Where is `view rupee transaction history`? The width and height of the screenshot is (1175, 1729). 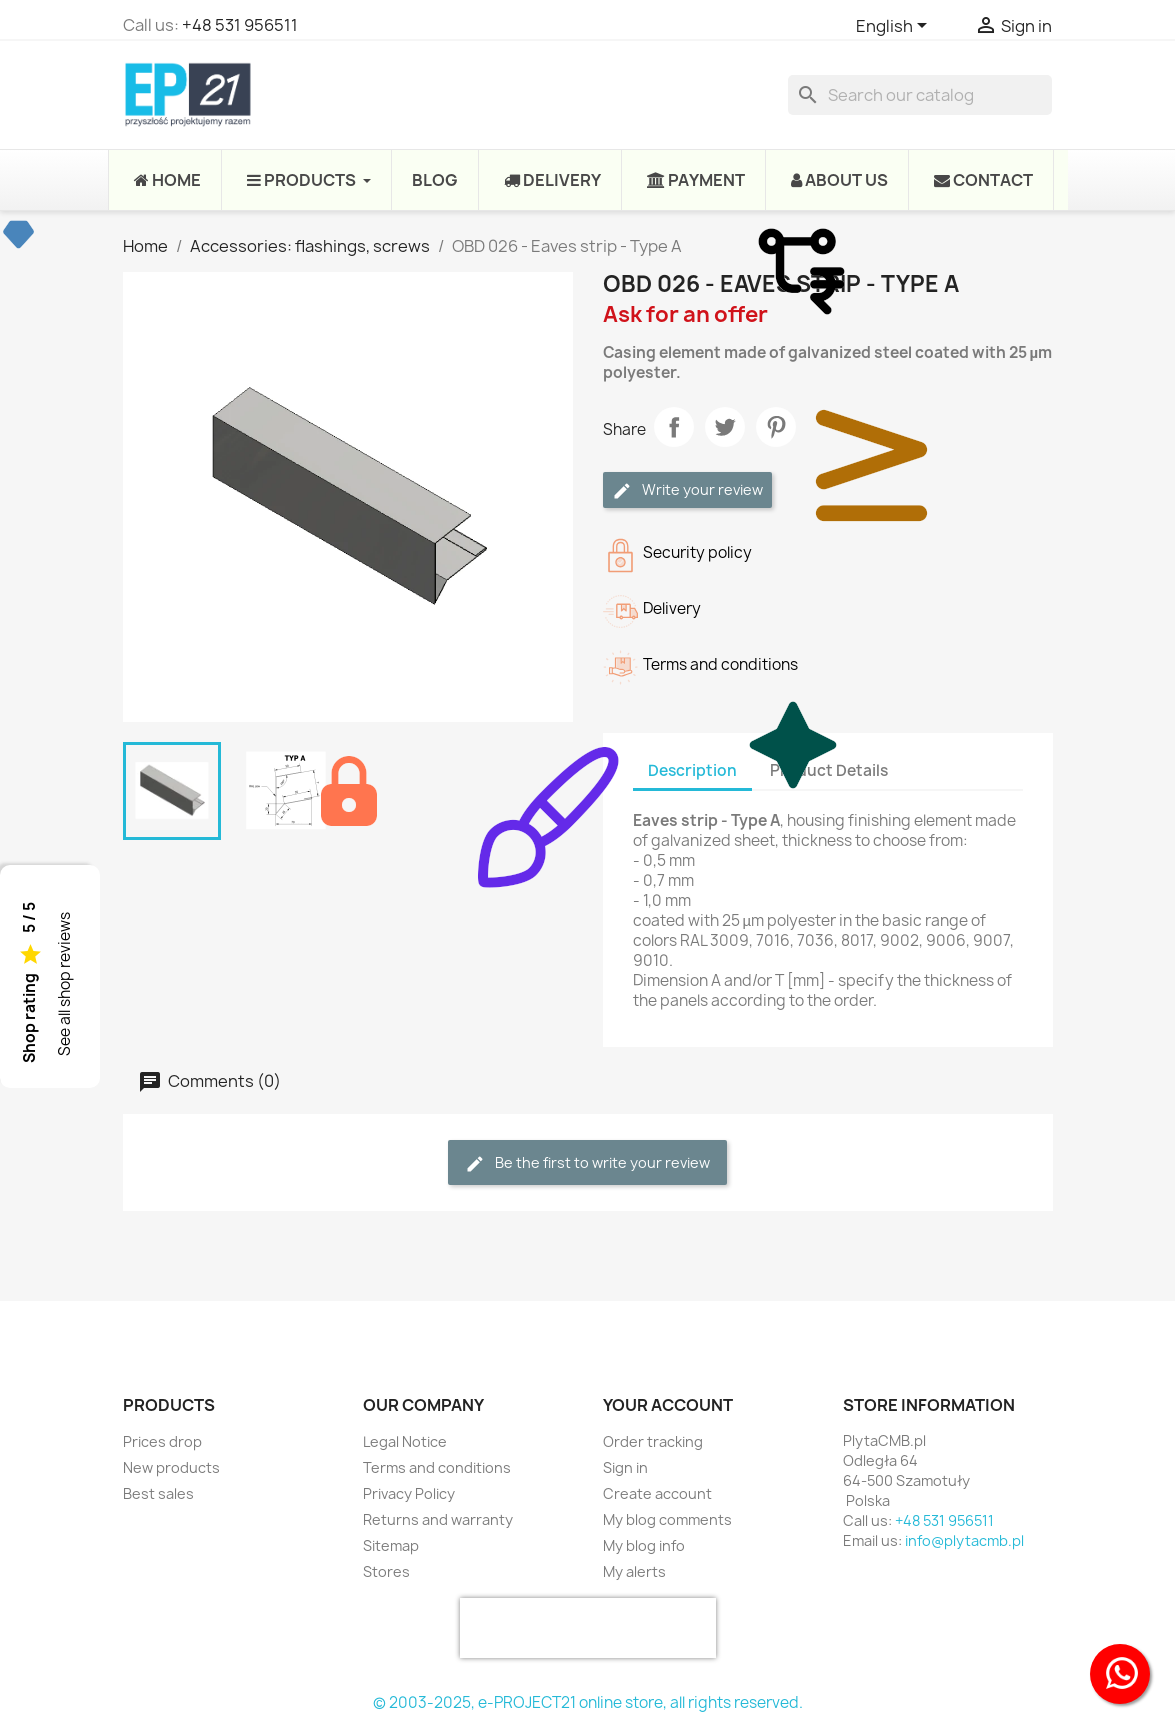 view rupee transaction history is located at coordinates (801, 271).